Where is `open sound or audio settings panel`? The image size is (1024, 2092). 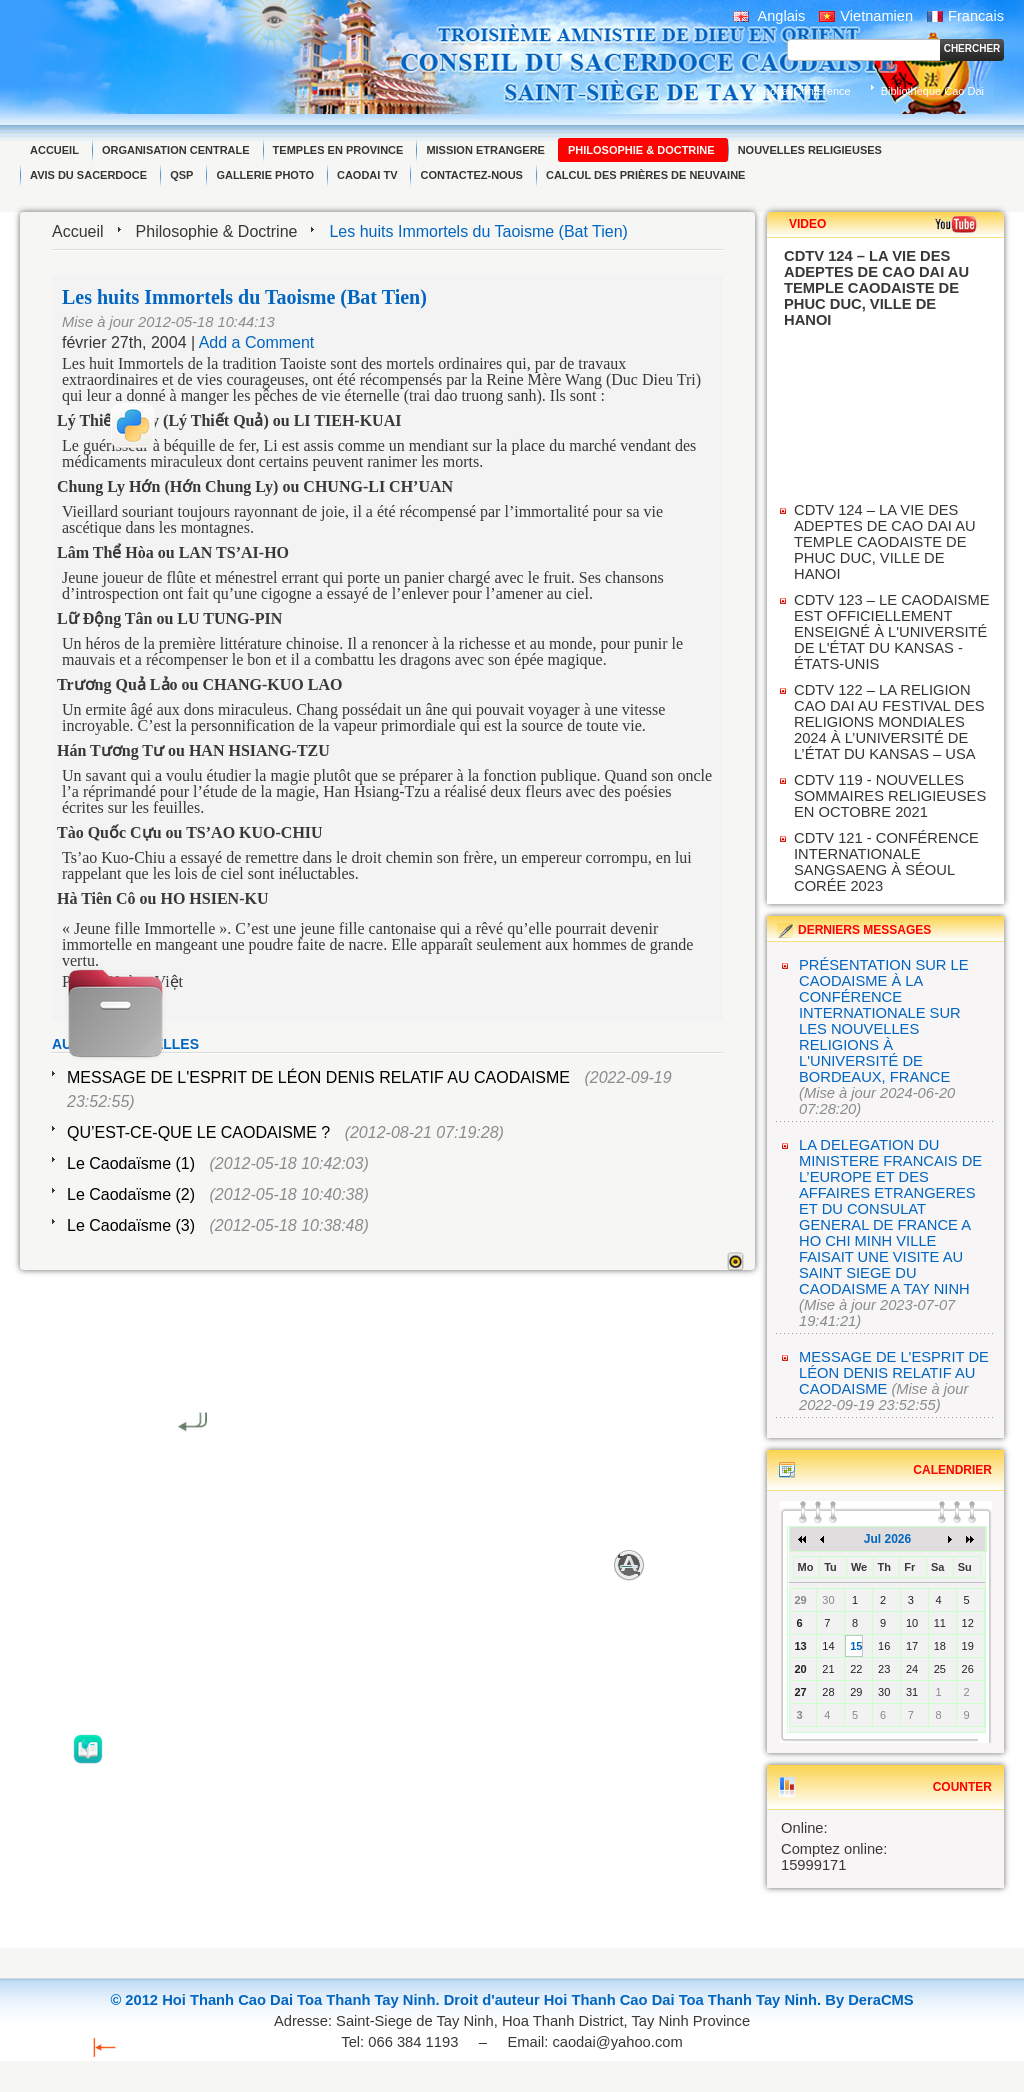
open sound or audio settings panel is located at coordinates (735, 1261).